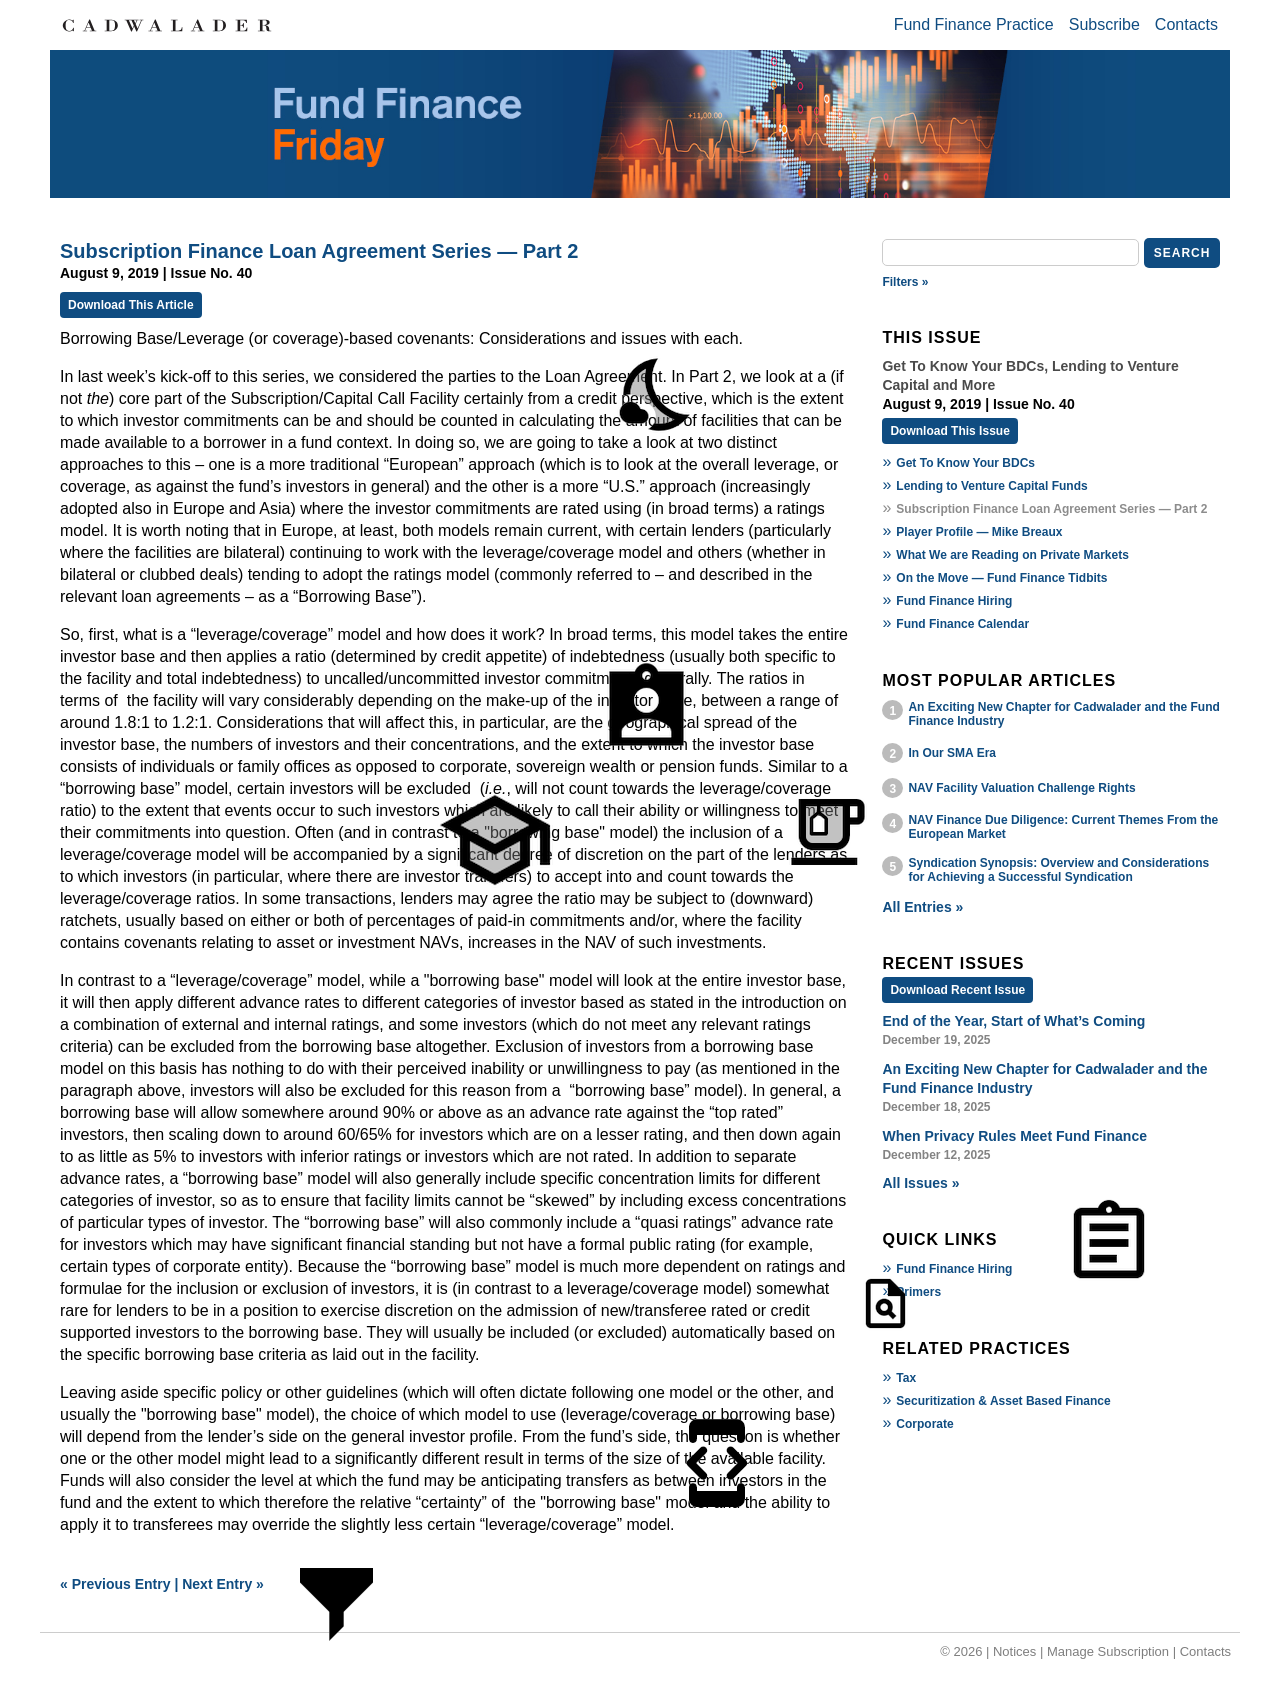 The width and height of the screenshot is (1280, 1685). Describe the element at coordinates (828, 832) in the screenshot. I see `access food and beverage emoji category` at that location.